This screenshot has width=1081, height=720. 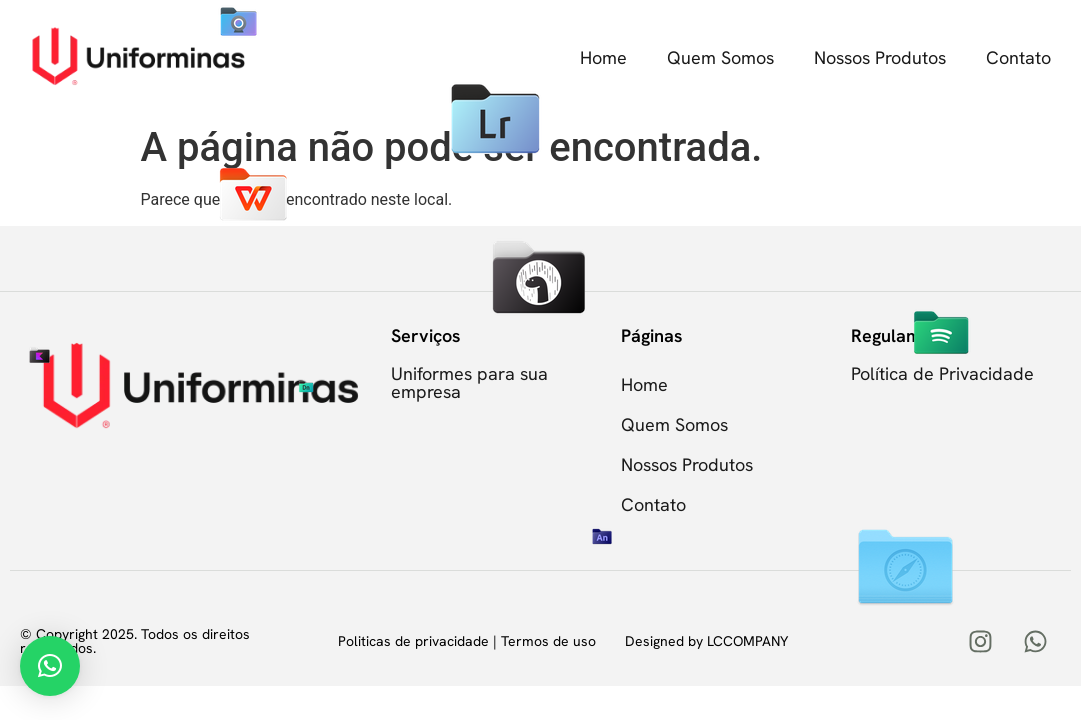 I want to click on open adobe dimension project files folder, so click(x=306, y=387).